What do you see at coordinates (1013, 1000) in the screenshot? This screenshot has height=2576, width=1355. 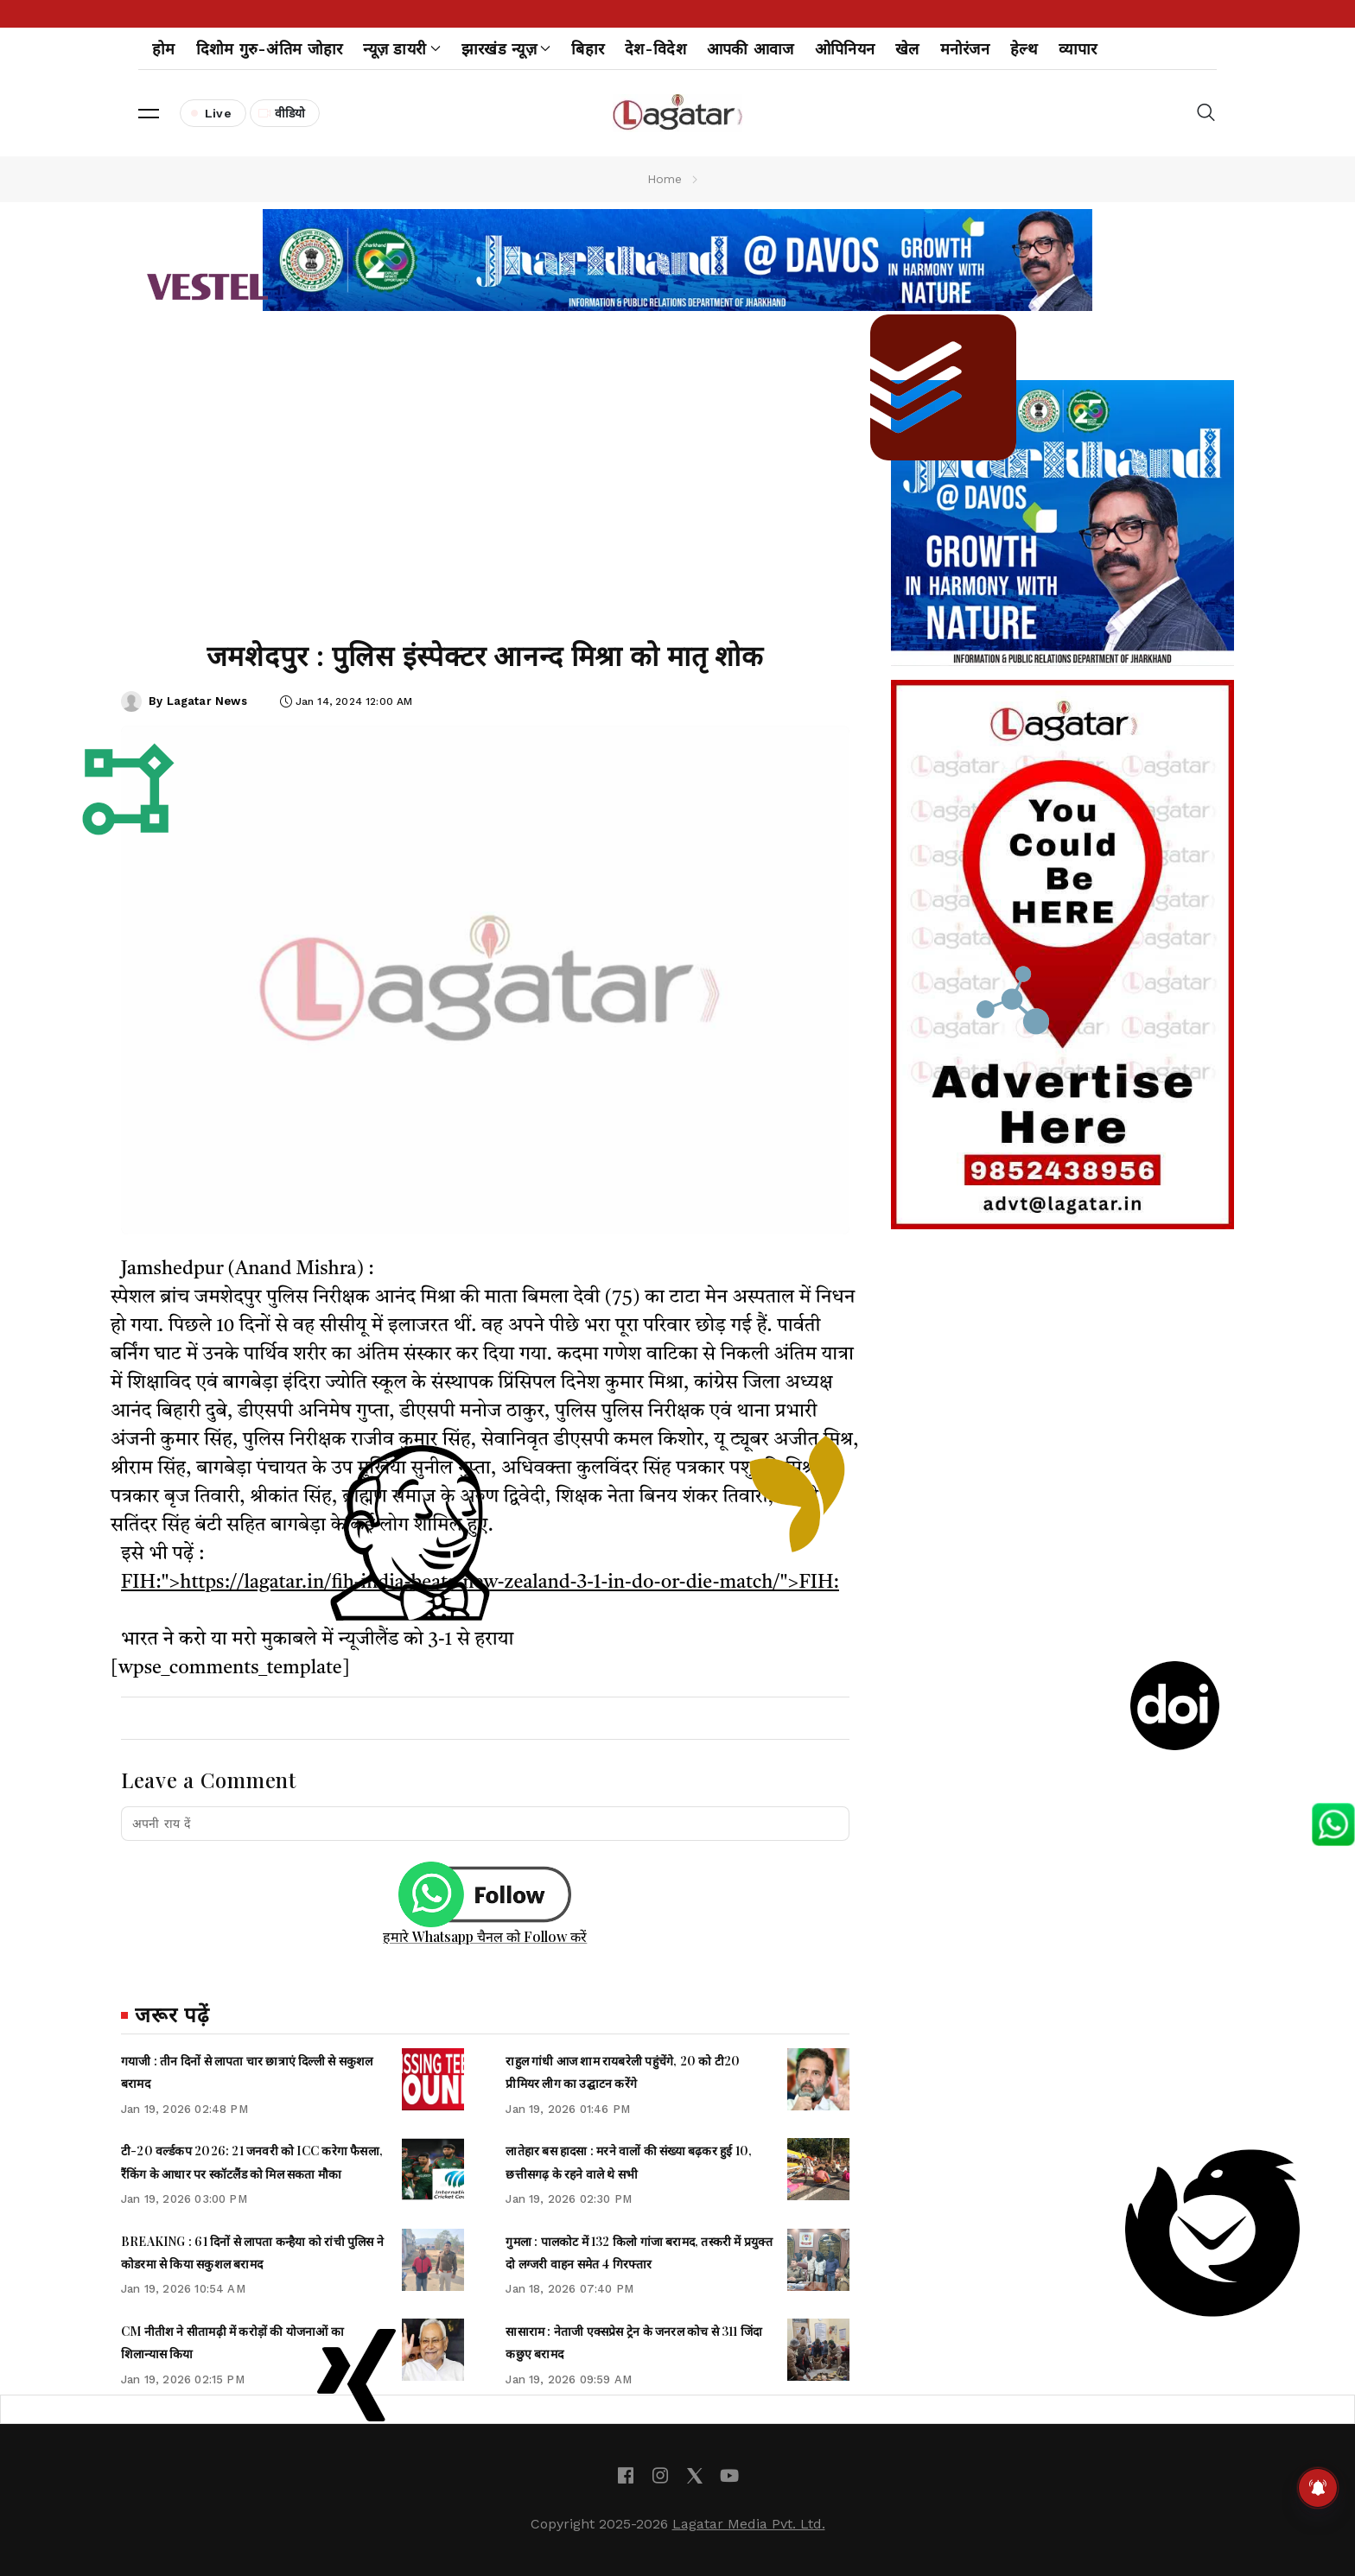 I see `moleculer microservices framework logo` at bounding box center [1013, 1000].